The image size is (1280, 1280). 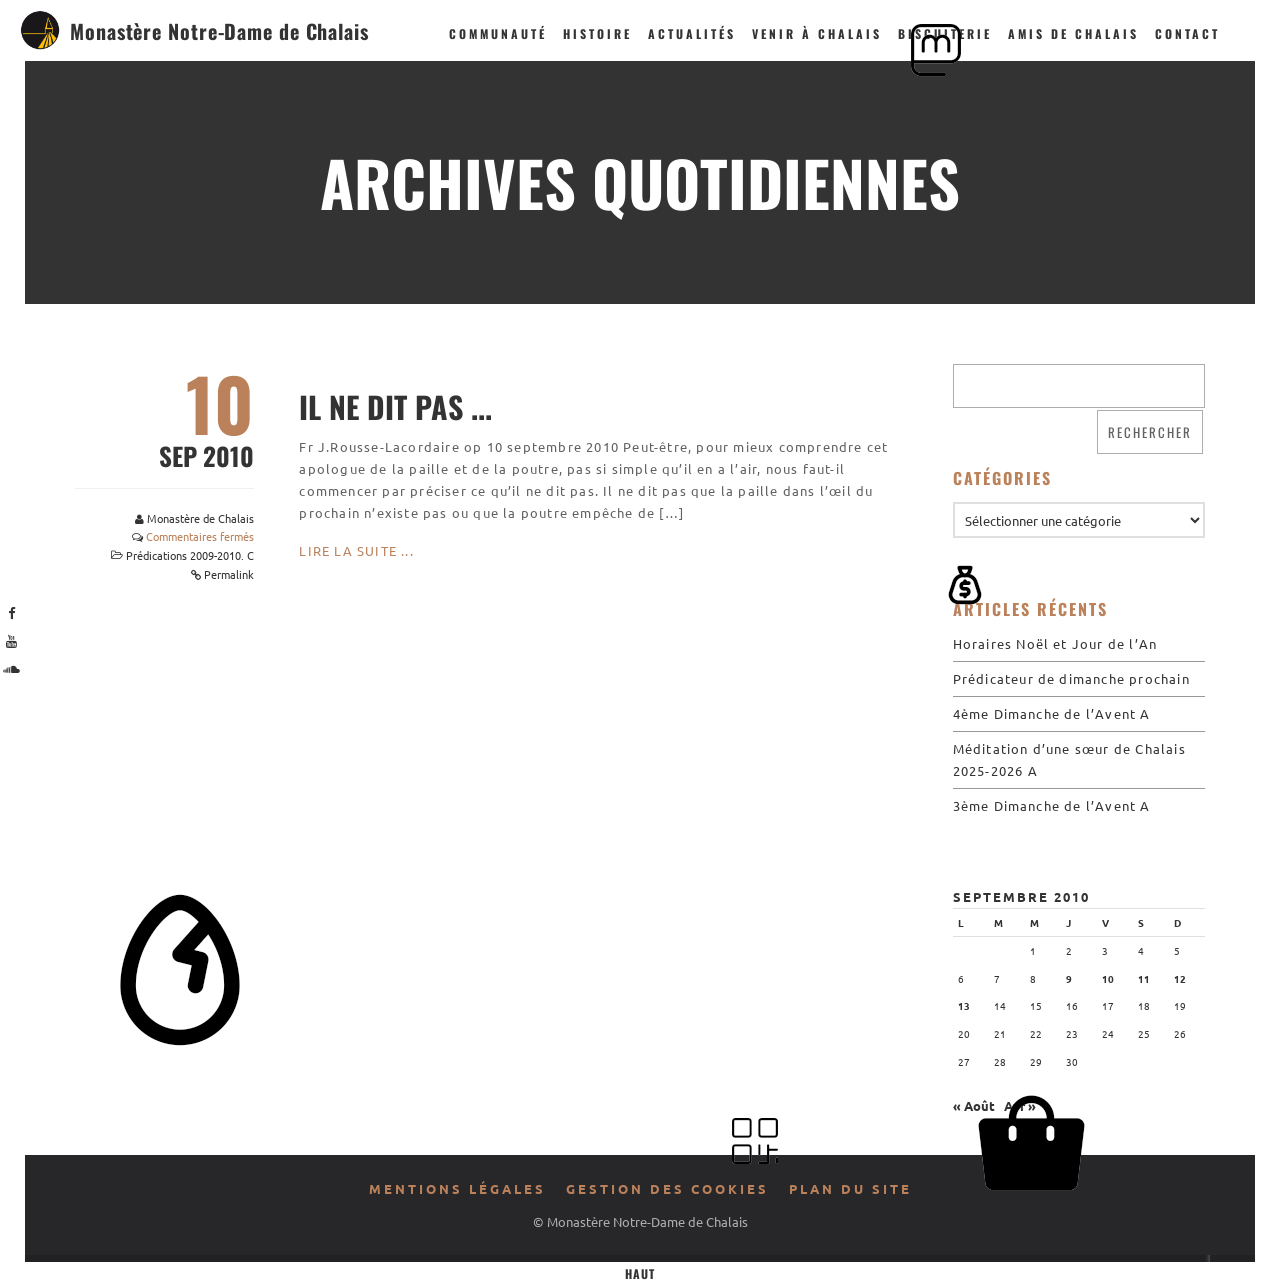 I want to click on view your shopping bag, so click(x=1031, y=1148).